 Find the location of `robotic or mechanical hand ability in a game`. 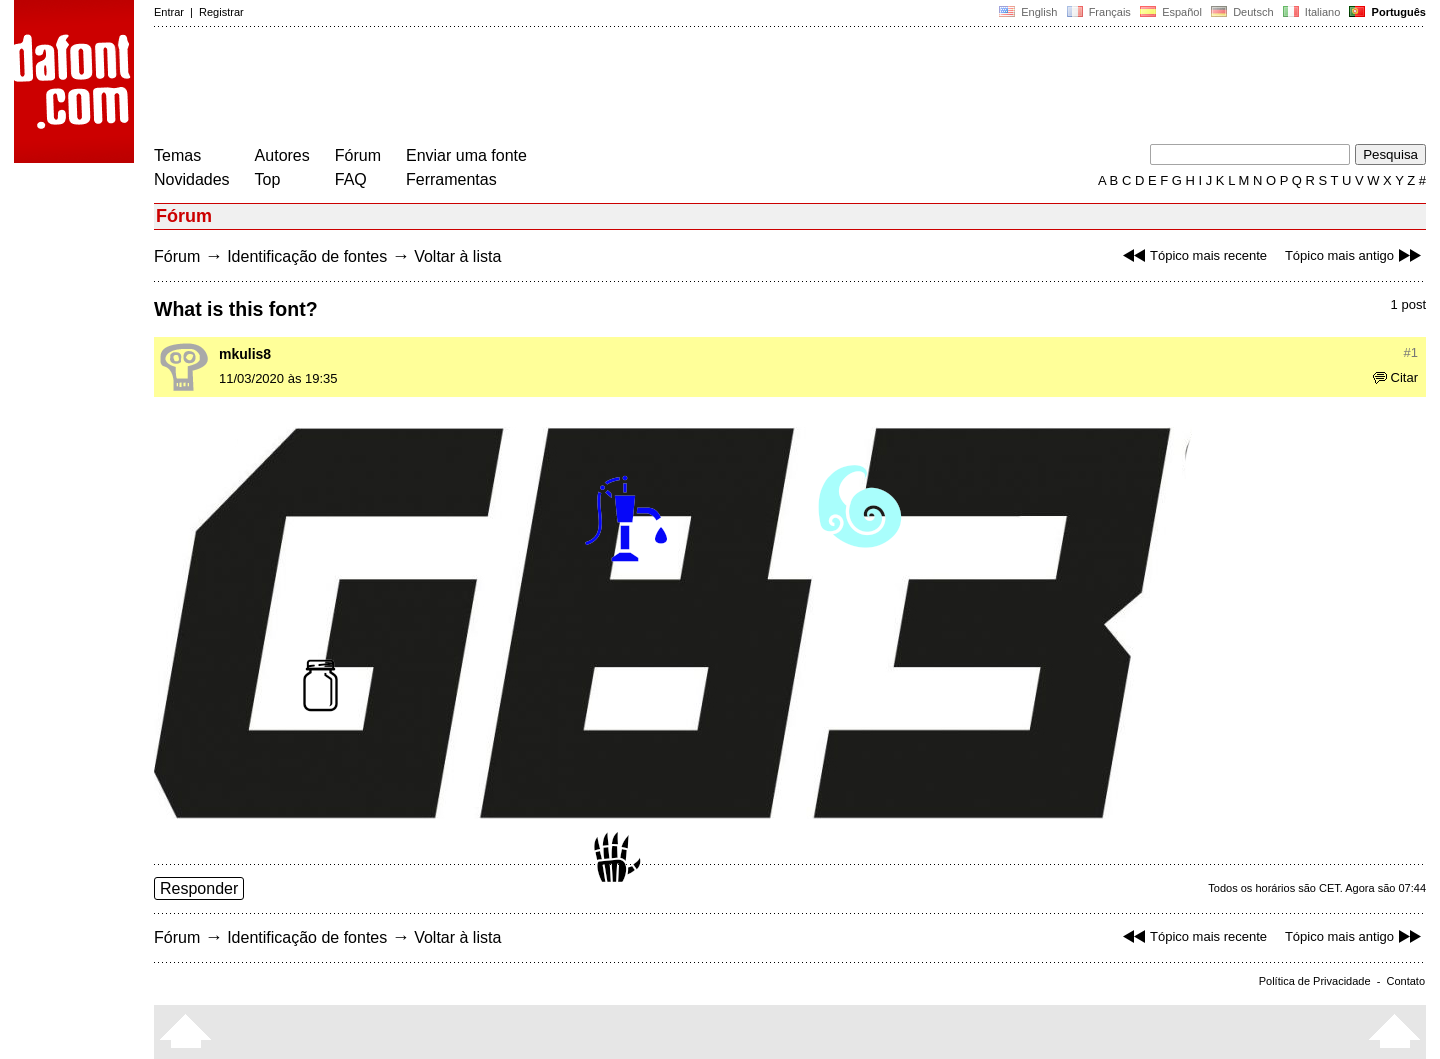

robotic or mechanical hand ability in a game is located at coordinates (615, 857).